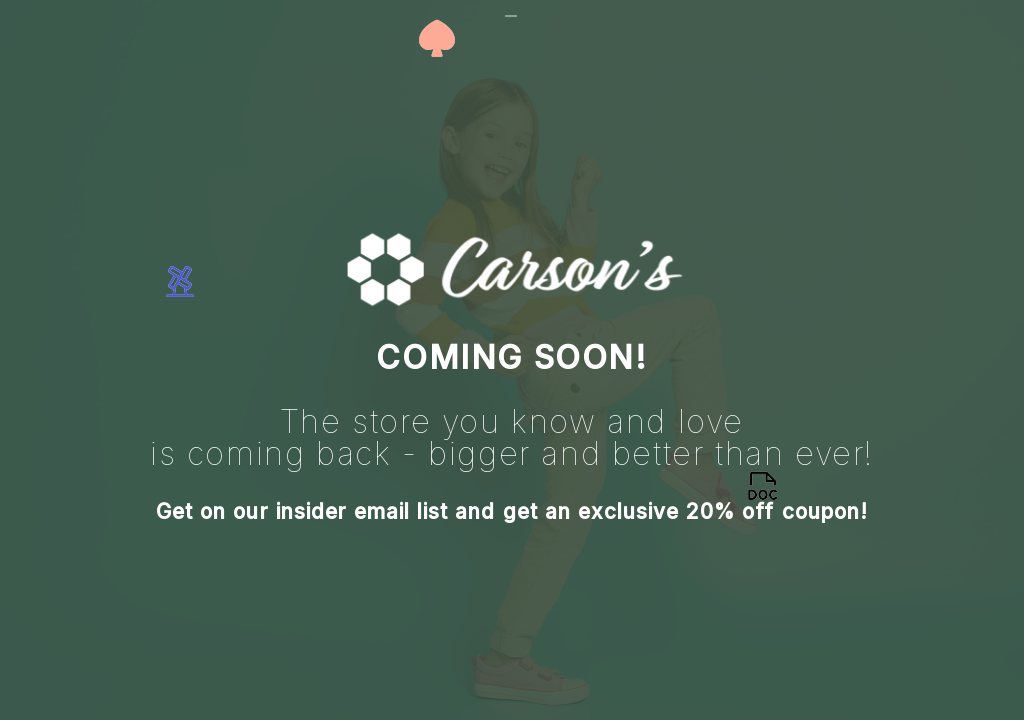 Image resolution: width=1024 pixels, height=720 pixels. I want to click on open a document file, so click(763, 487).